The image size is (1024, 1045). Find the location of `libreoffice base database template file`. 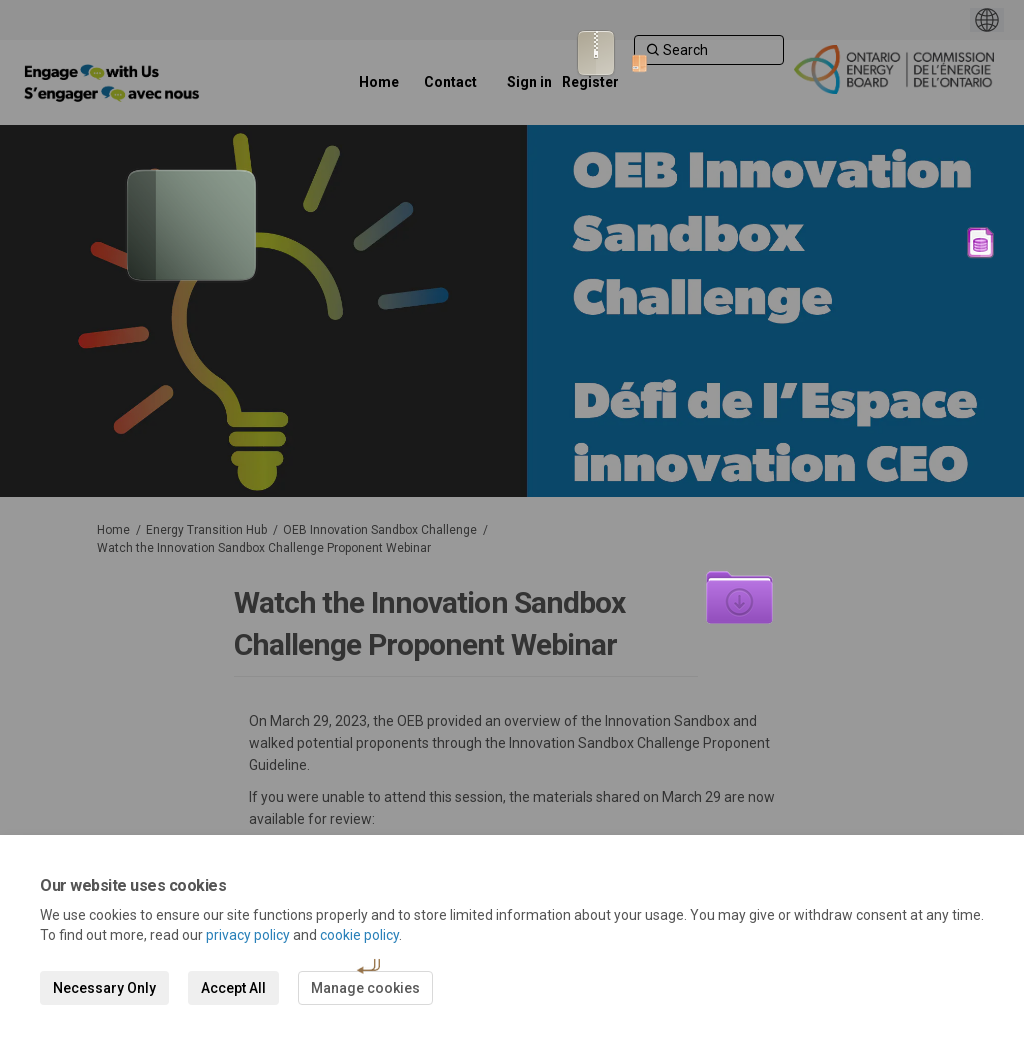

libreoffice base database template file is located at coordinates (980, 242).